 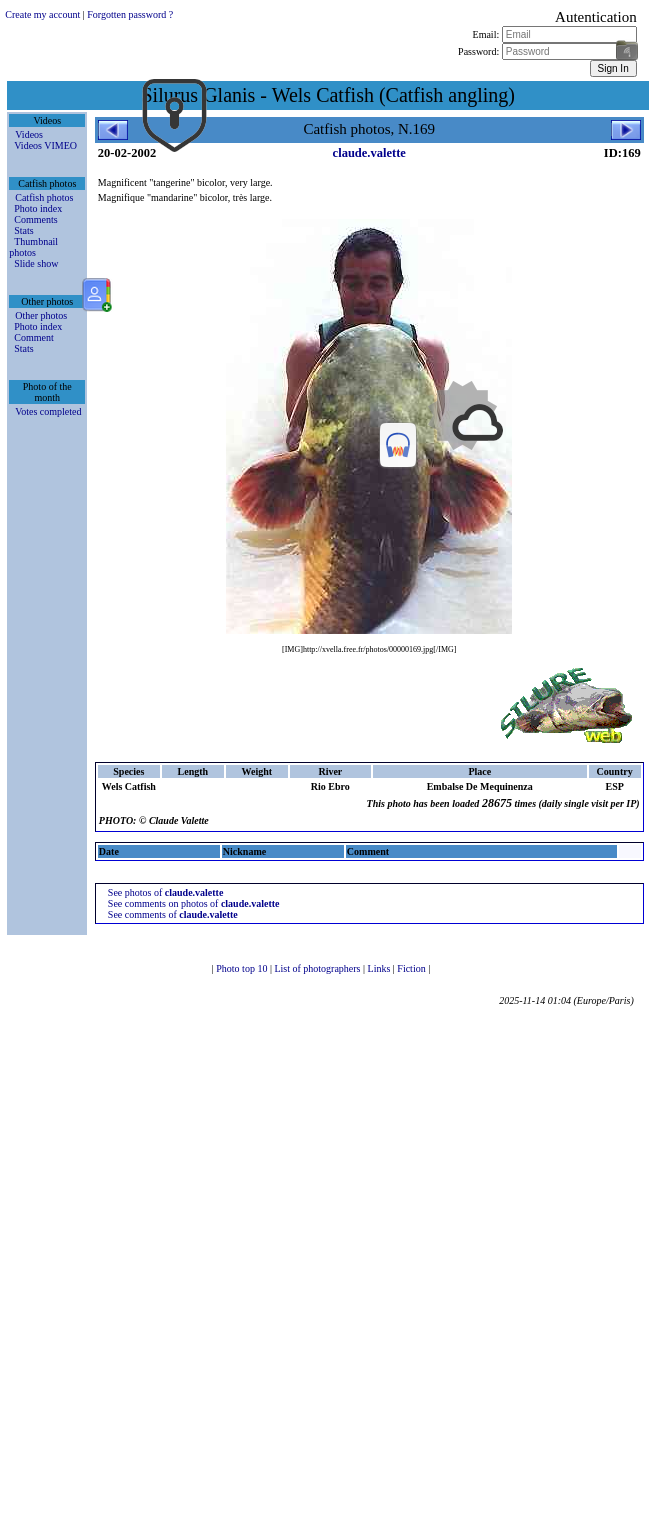 What do you see at coordinates (398, 445) in the screenshot?
I see `an audacity audio project file` at bounding box center [398, 445].